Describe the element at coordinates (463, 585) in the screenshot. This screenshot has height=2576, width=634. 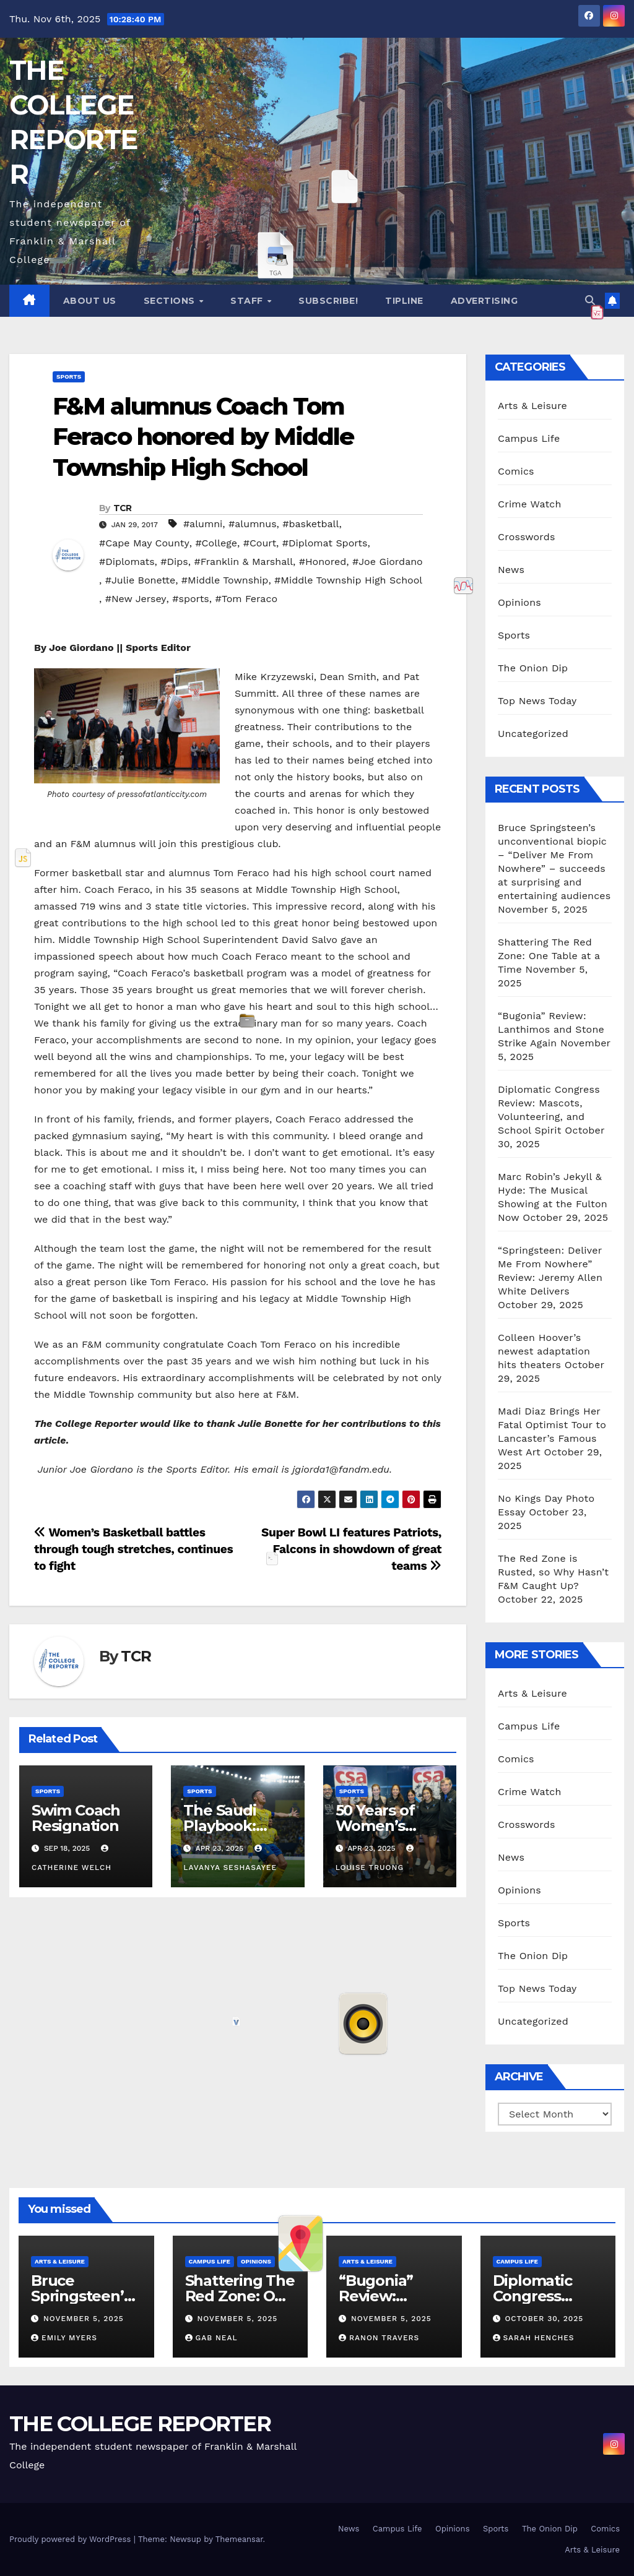
I see `view power usage statistics and graphs` at that location.